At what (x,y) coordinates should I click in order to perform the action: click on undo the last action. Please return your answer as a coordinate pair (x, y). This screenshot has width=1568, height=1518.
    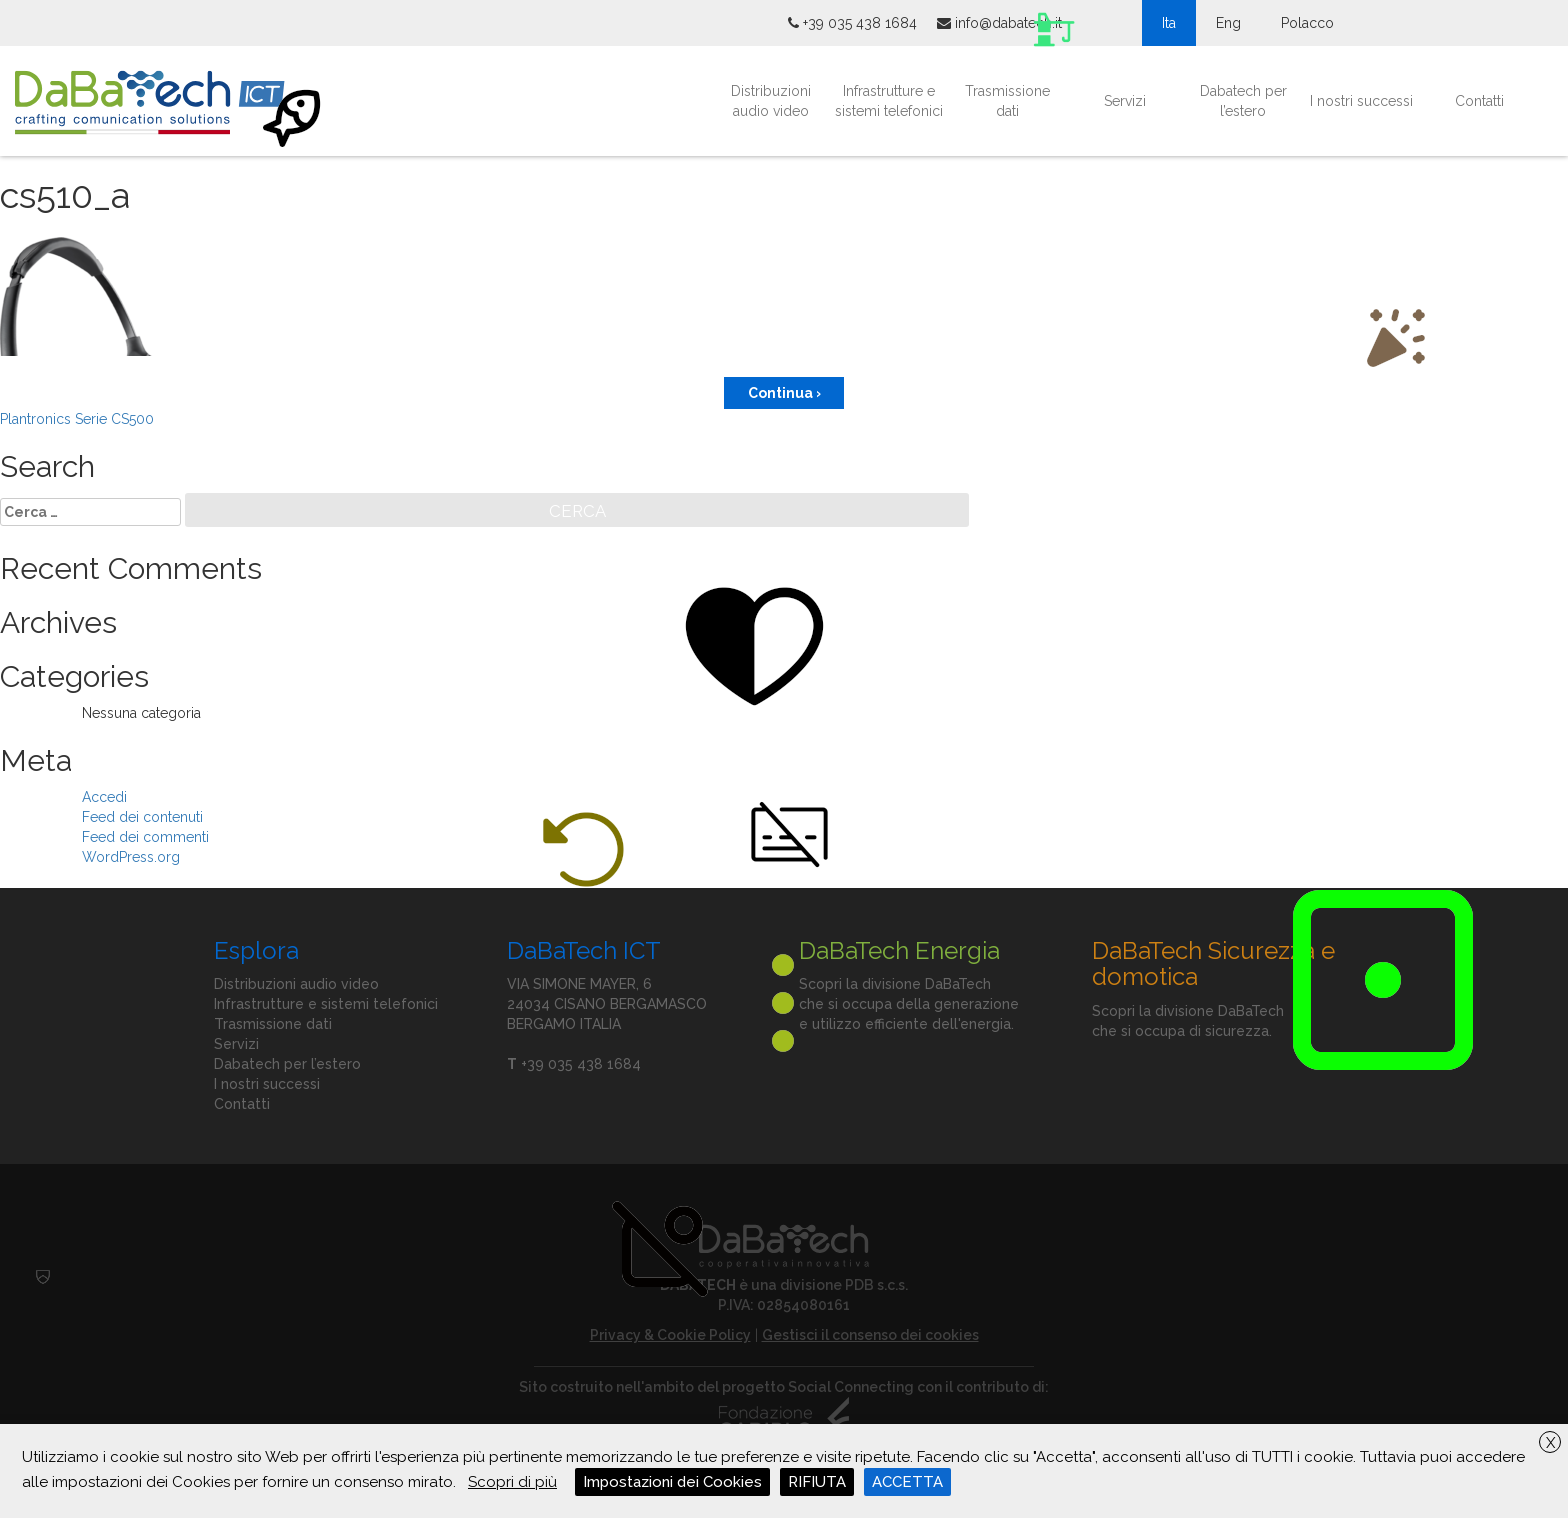
    Looking at the image, I should click on (586, 849).